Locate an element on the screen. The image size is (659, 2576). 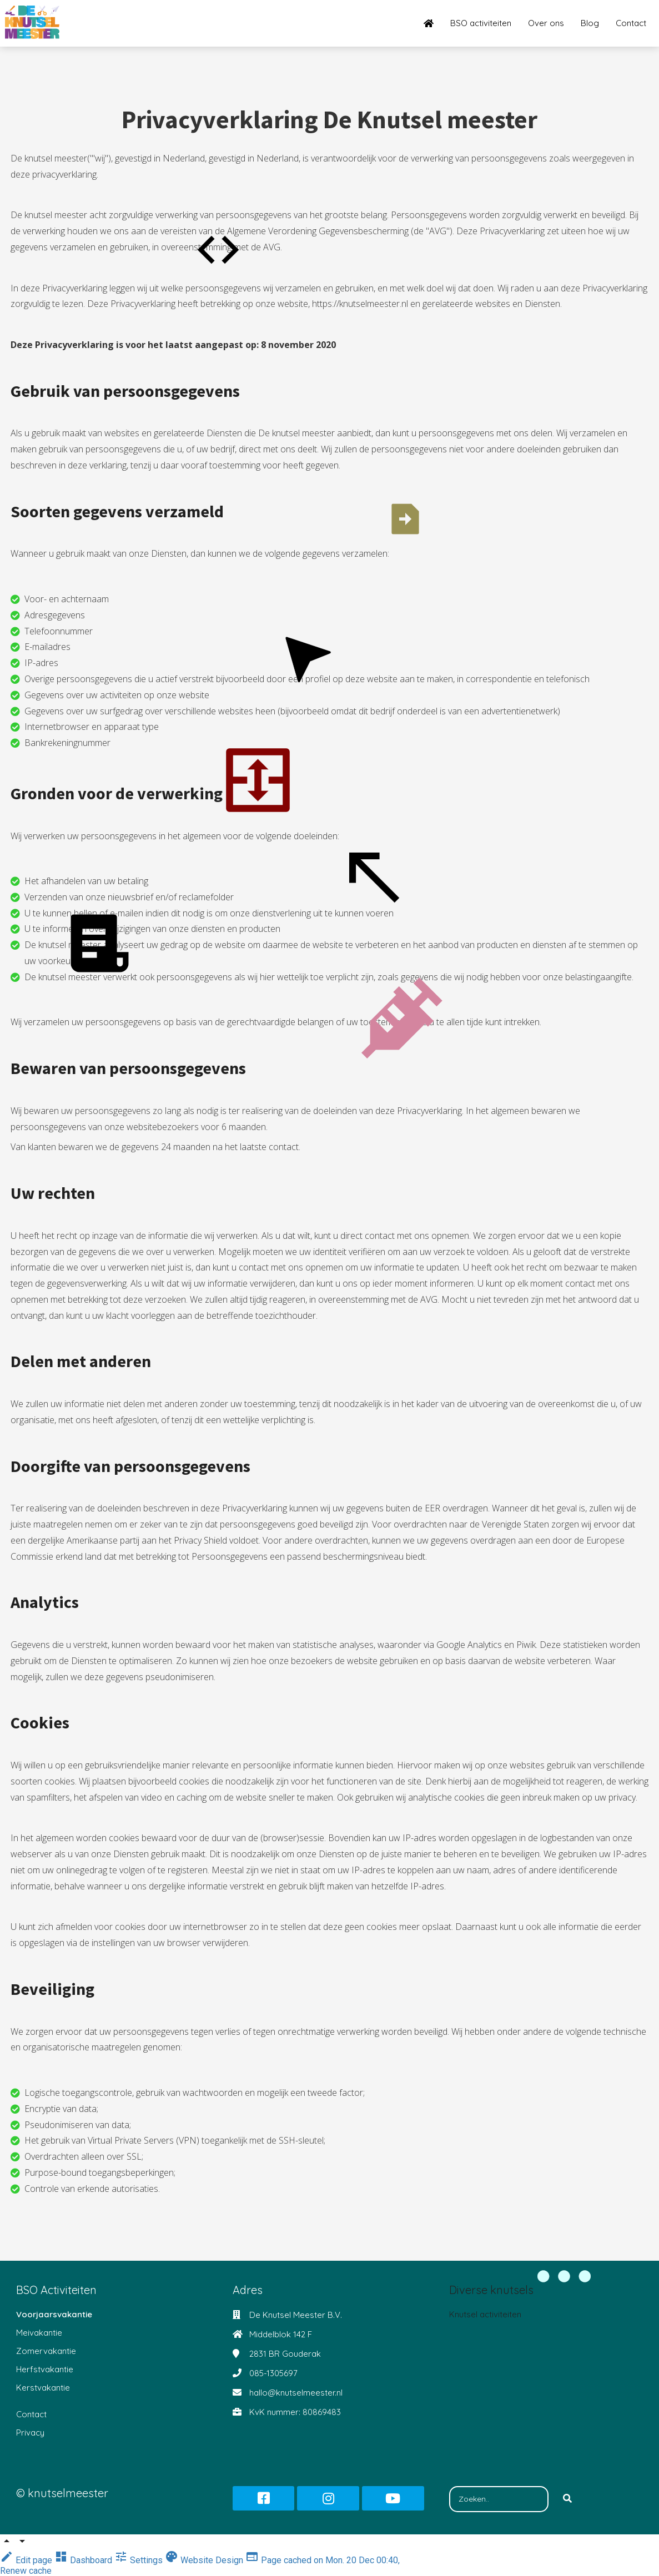
transfer or export a file is located at coordinates (405, 519).